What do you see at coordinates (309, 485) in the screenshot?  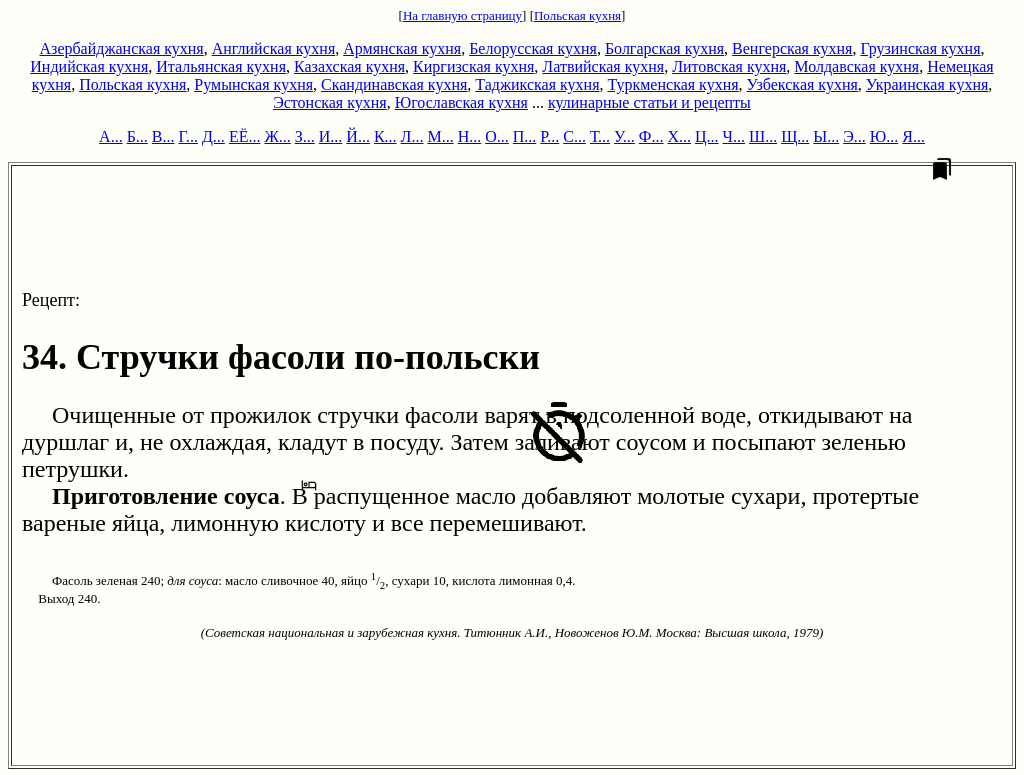 I see `find nearby hotels or accommodation` at bounding box center [309, 485].